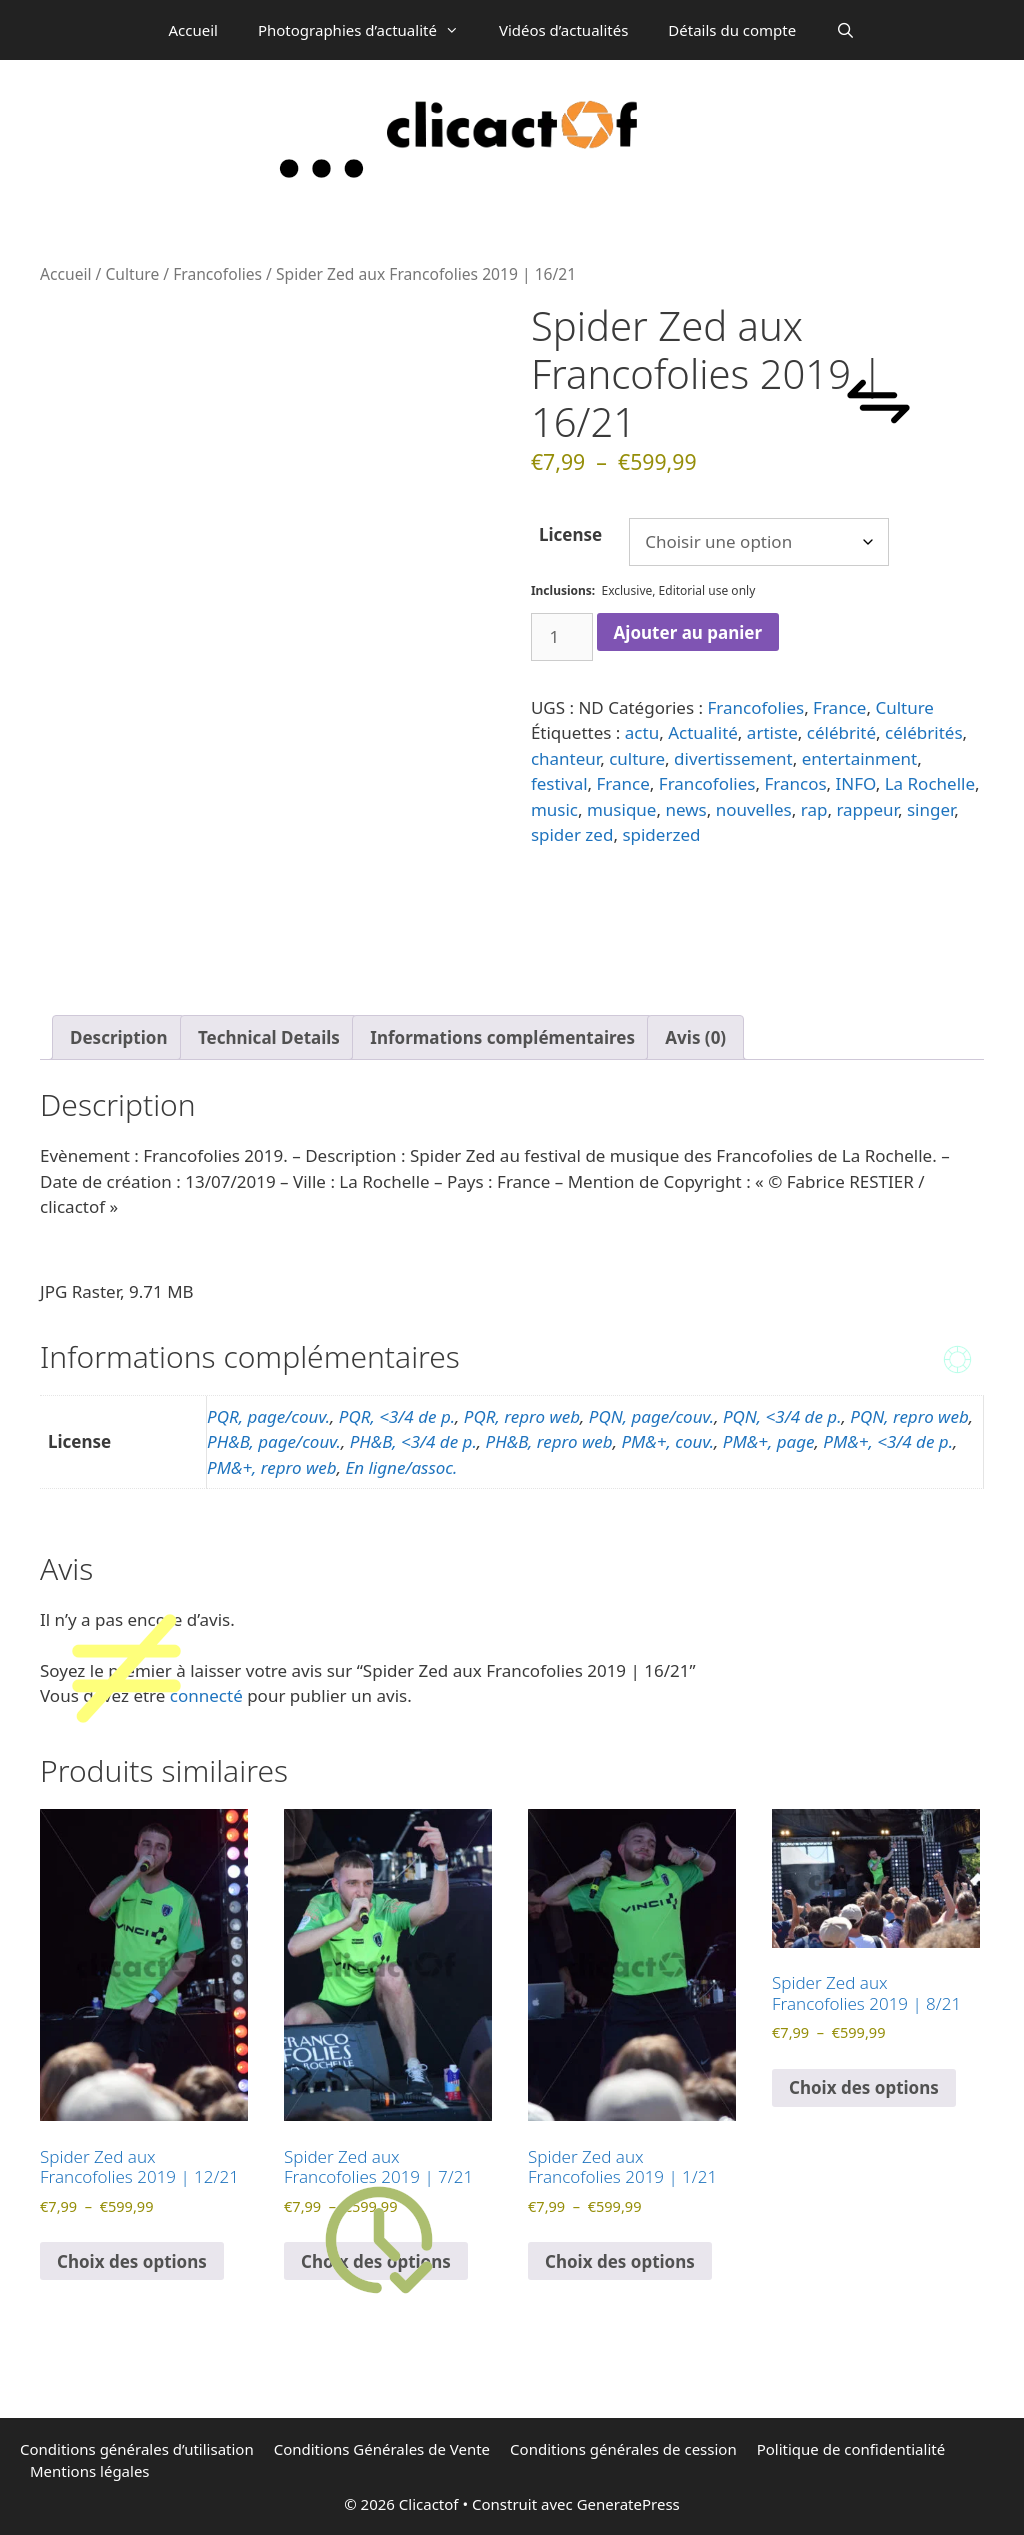 Image resolution: width=1024 pixels, height=2535 pixels. I want to click on task or event completed on time, so click(379, 2240).